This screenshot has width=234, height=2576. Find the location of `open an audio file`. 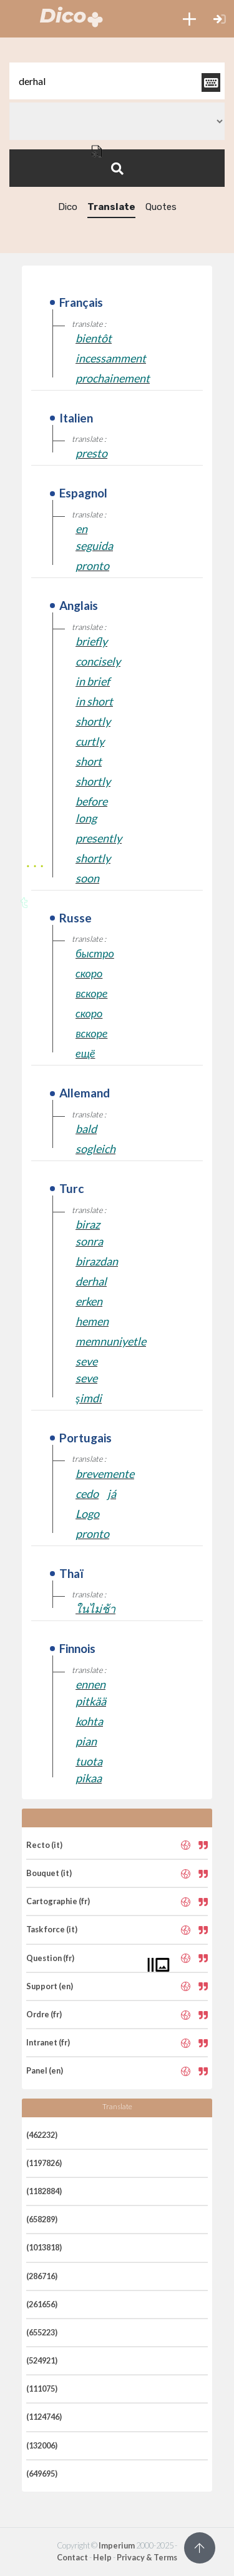

open an audio file is located at coordinates (97, 151).